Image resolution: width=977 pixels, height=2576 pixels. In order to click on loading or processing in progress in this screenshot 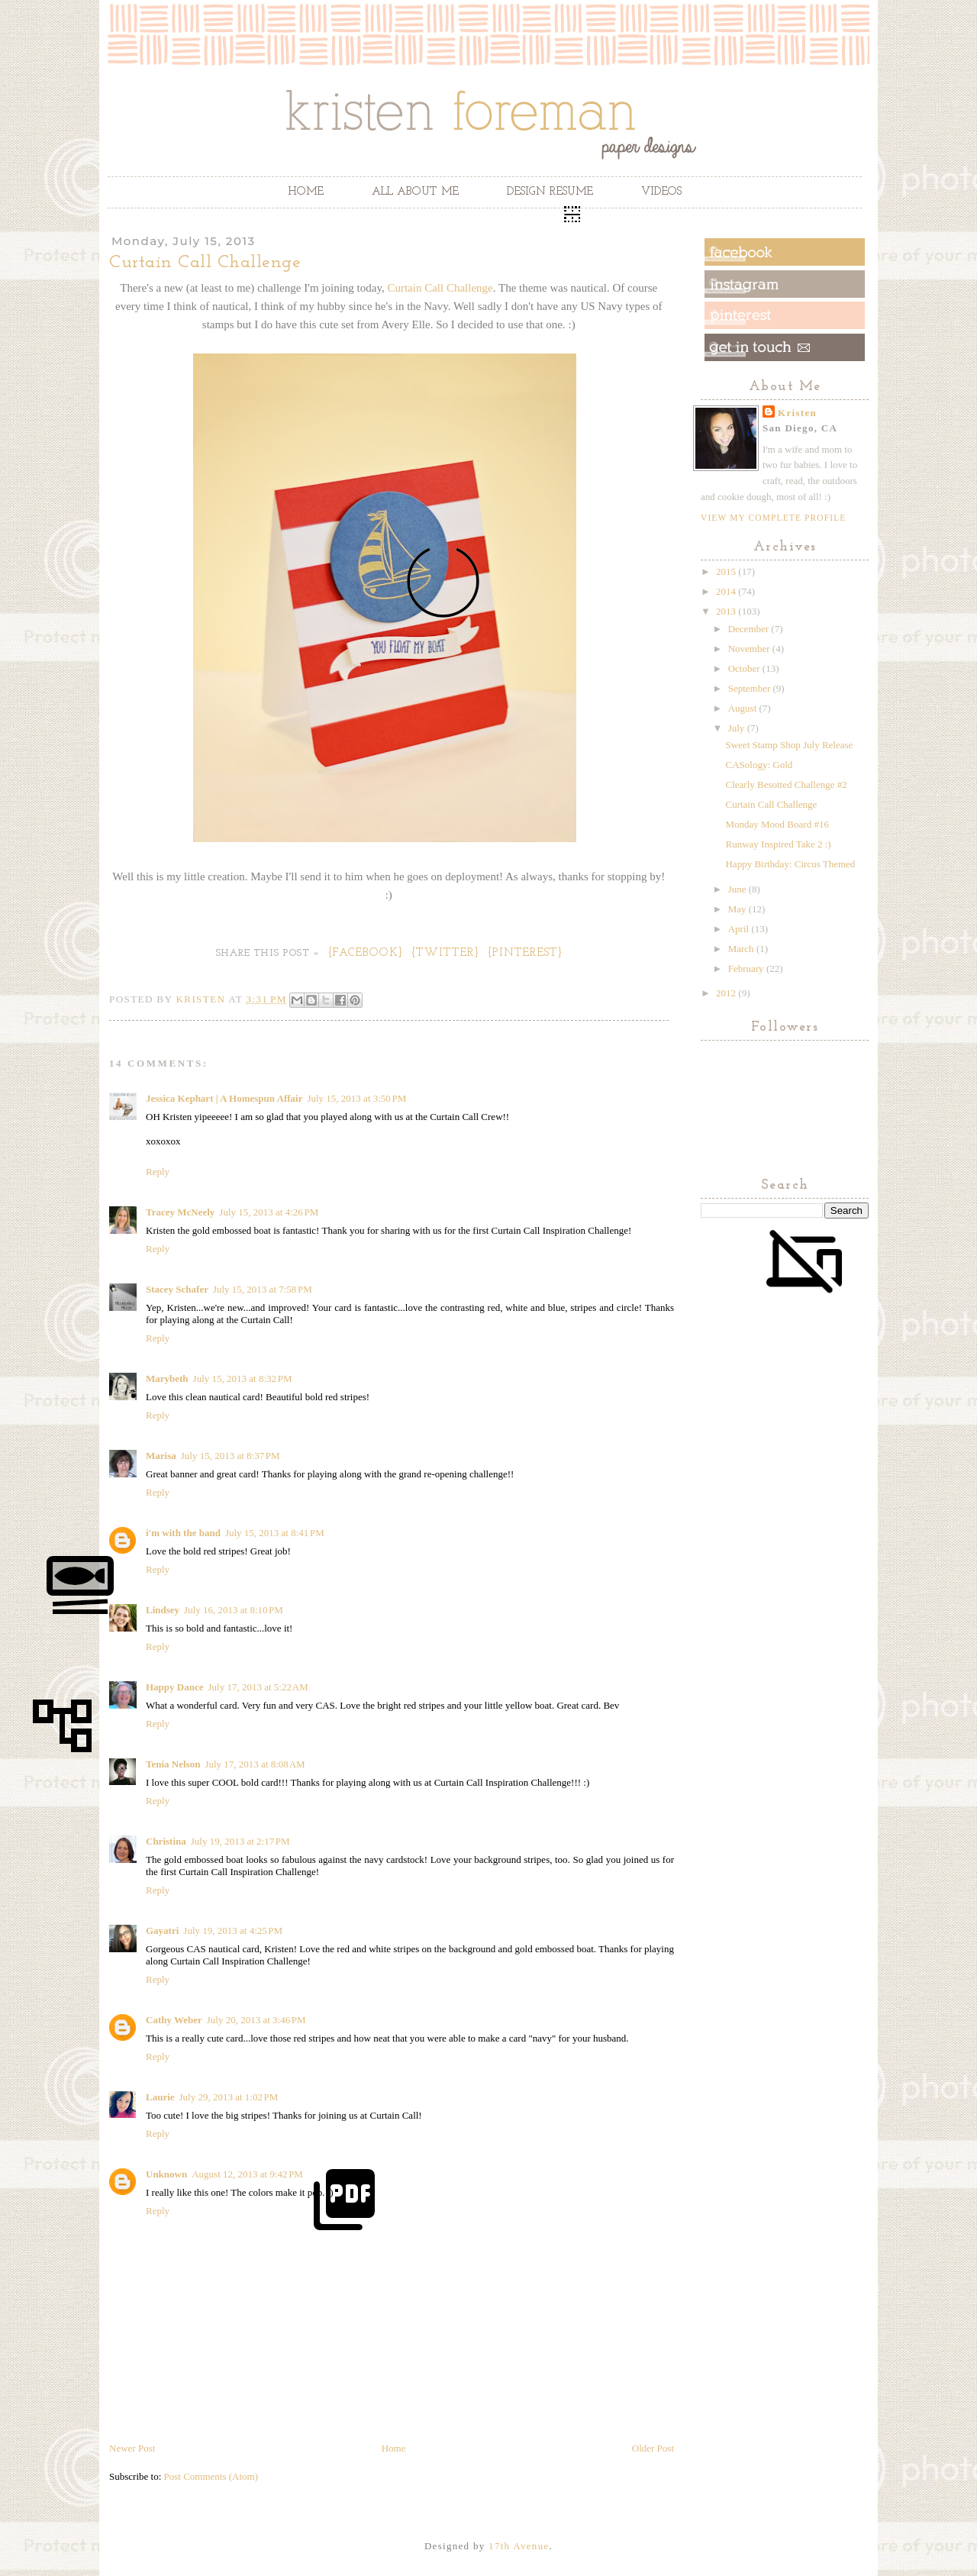, I will do `click(443, 581)`.